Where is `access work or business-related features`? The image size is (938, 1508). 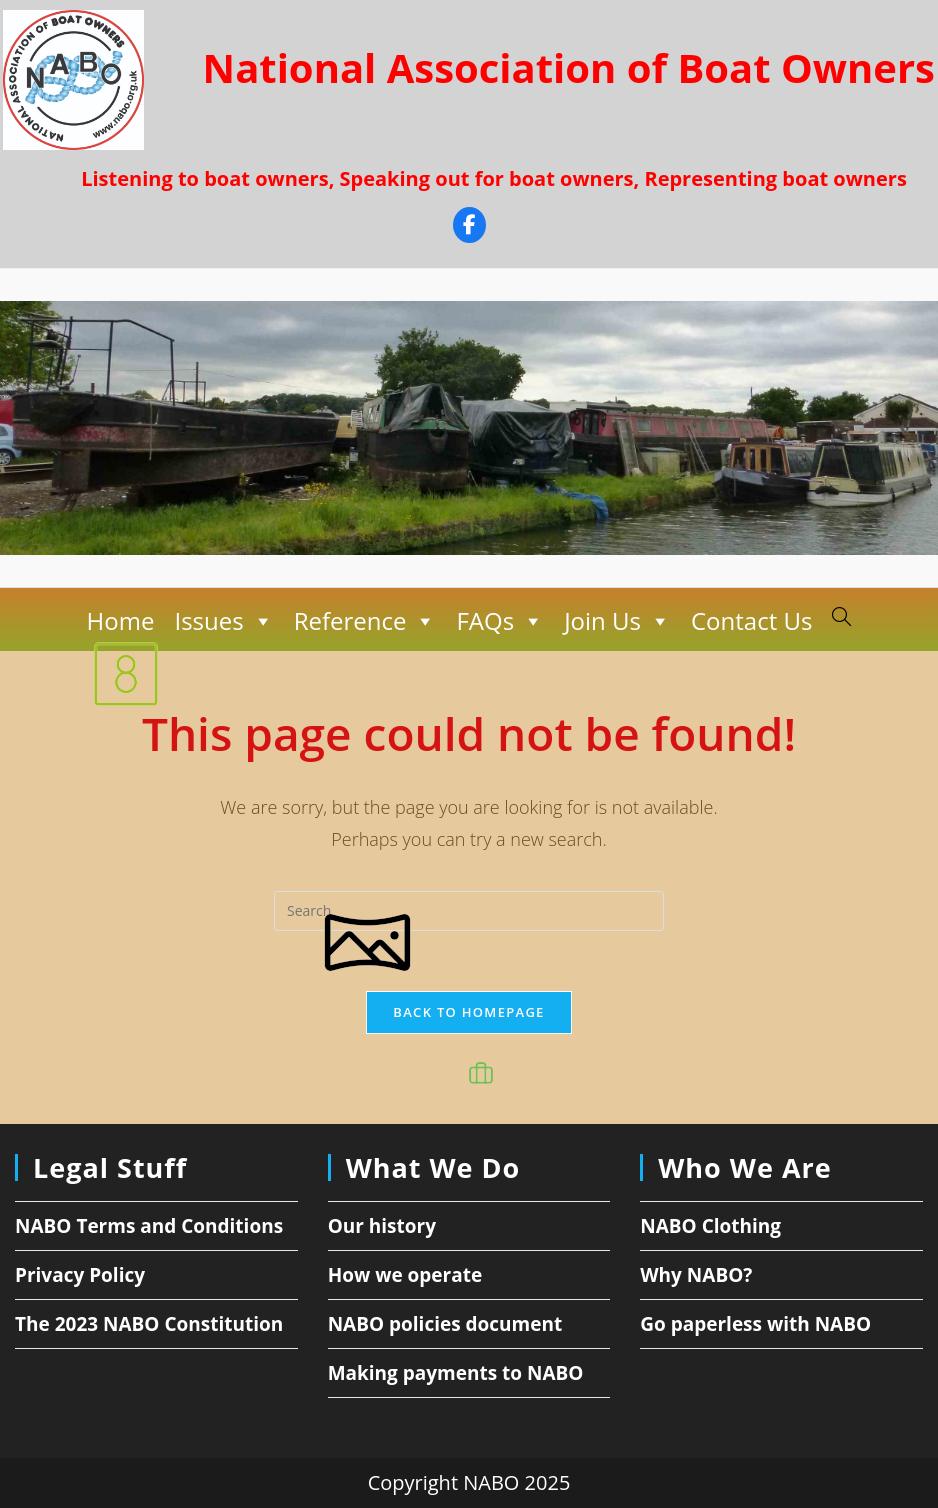 access work or business-related features is located at coordinates (481, 1074).